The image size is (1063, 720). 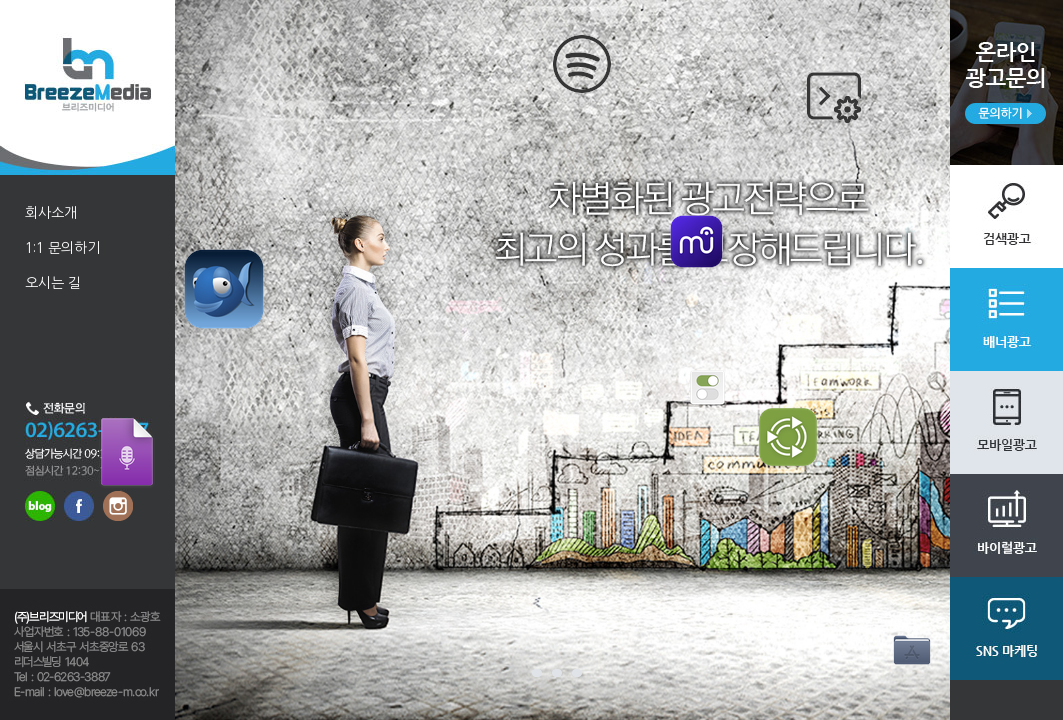 What do you see at coordinates (834, 96) in the screenshot?
I see `open terminal preferences` at bounding box center [834, 96].